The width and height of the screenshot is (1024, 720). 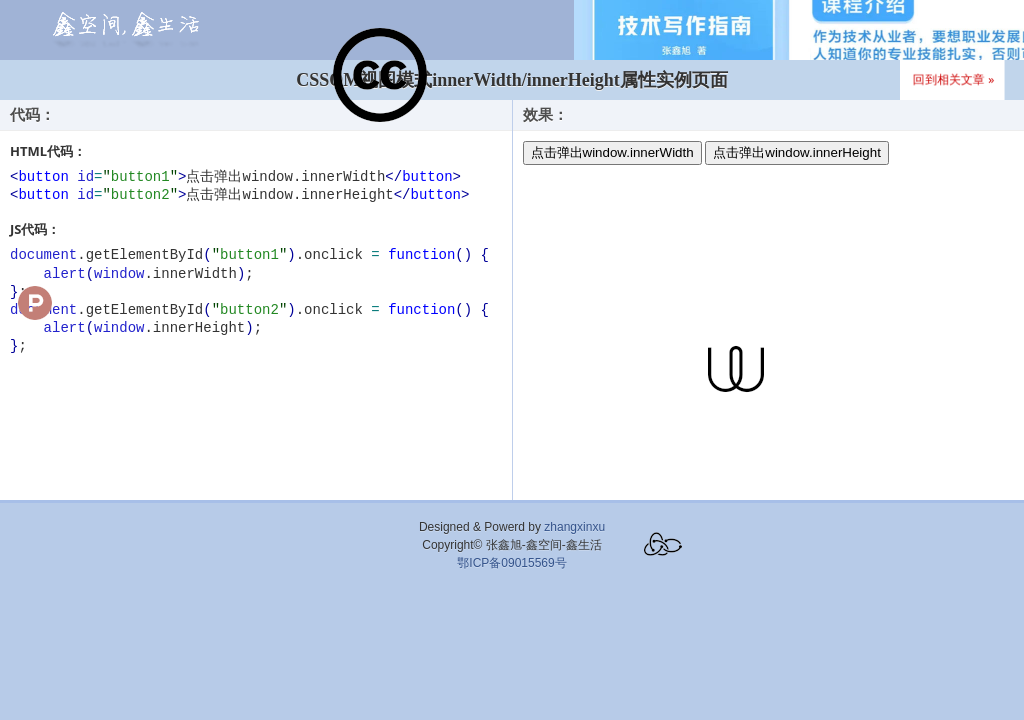 What do you see at coordinates (380, 75) in the screenshot?
I see `indicates content is licensed under Creative Commons` at bounding box center [380, 75].